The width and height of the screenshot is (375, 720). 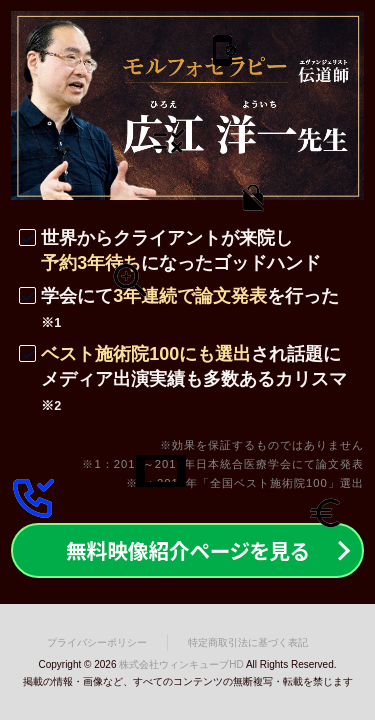 I want to click on zoom in on content, so click(x=131, y=281).